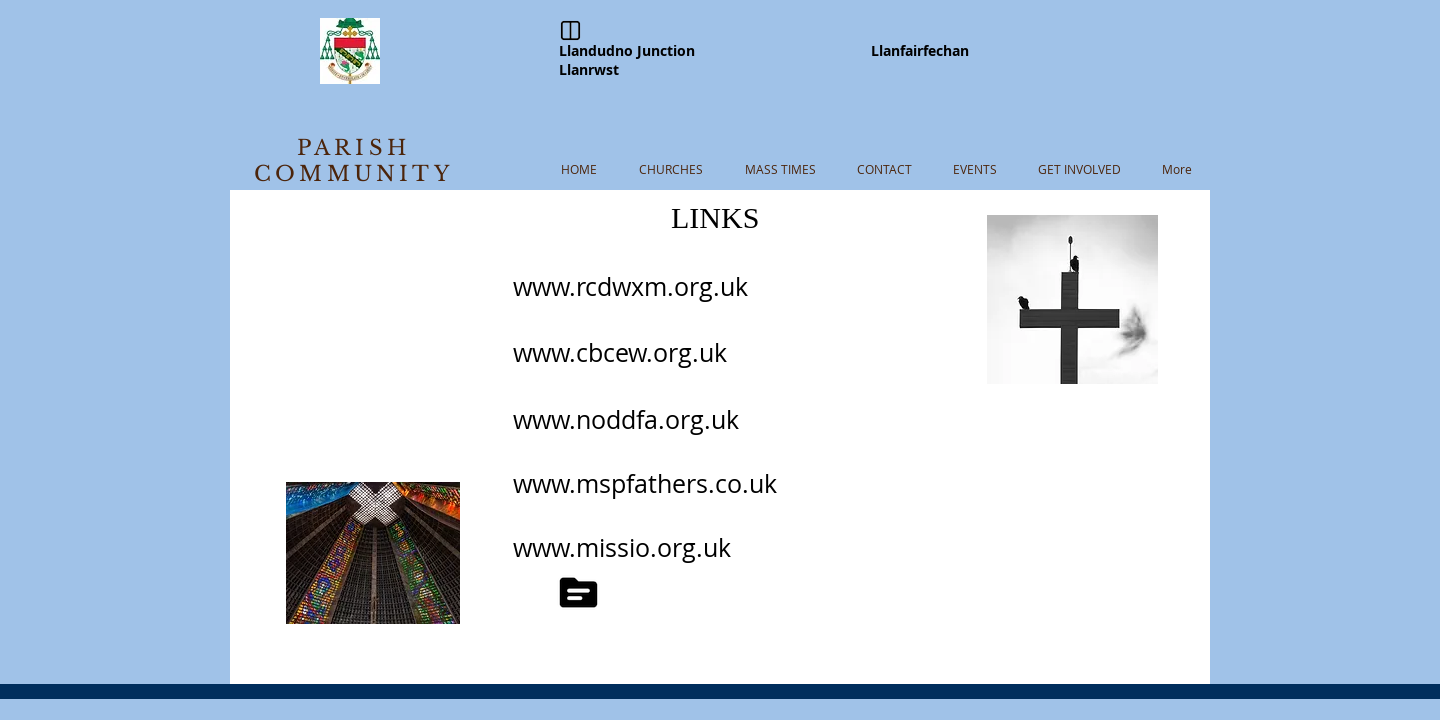 This screenshot has height=720, width=1440. I want to click on open topic or file folder, so click(578, 592).